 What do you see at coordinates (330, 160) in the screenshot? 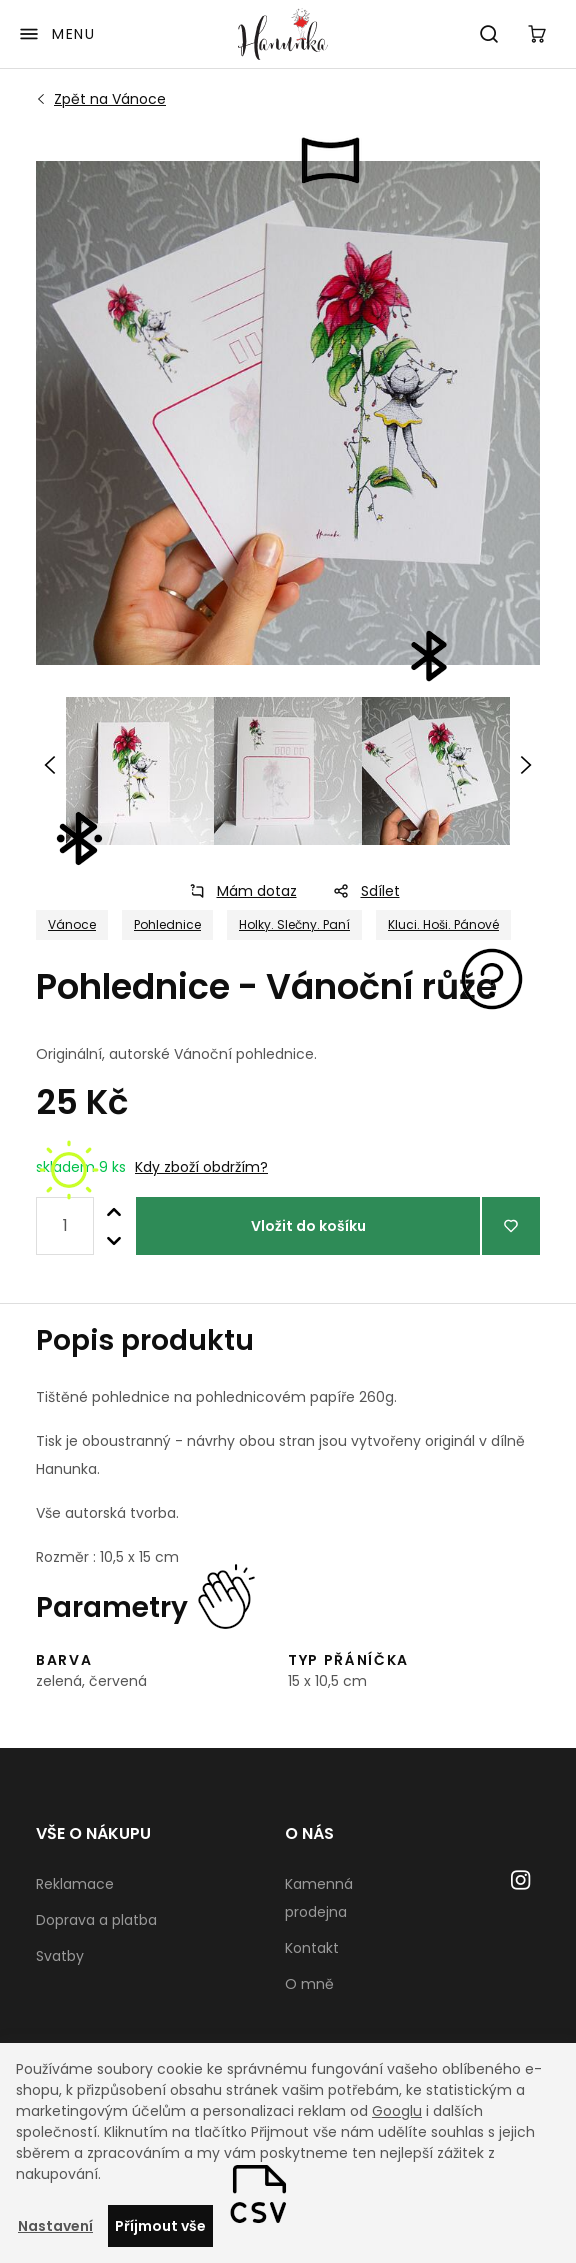
I see `switch to horizontal panorama mode` at bounding box center [330, 160].